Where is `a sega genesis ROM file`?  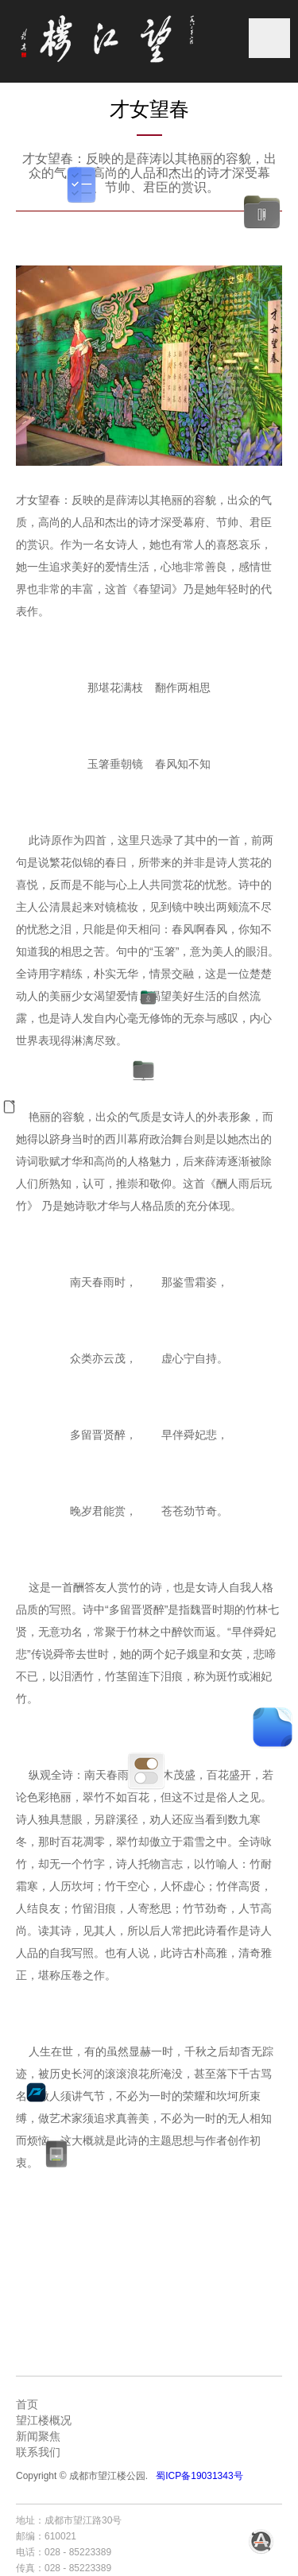
a sega genesis ROM file is located at coordinates (56, 2154).